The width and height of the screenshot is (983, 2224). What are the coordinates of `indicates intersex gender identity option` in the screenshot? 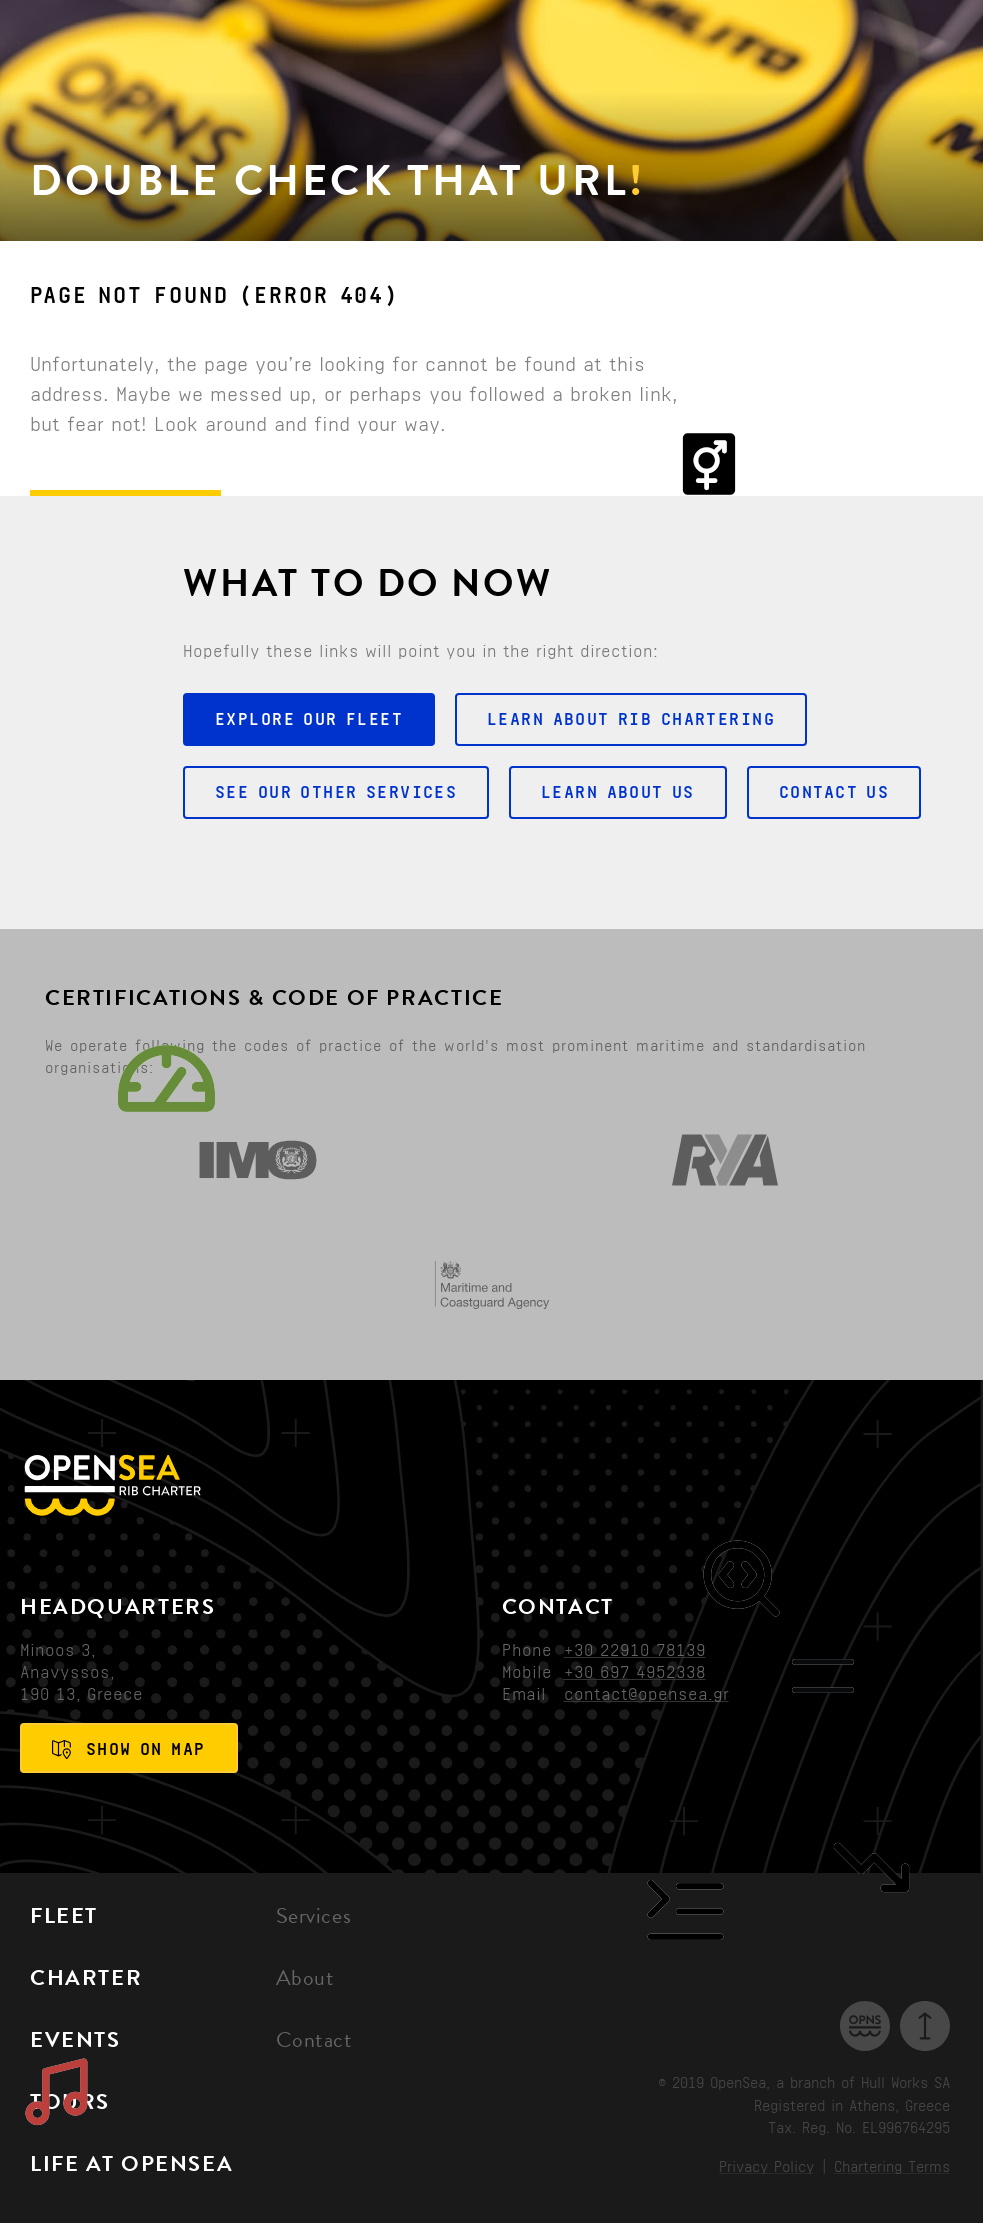 It's located at (709, 464).